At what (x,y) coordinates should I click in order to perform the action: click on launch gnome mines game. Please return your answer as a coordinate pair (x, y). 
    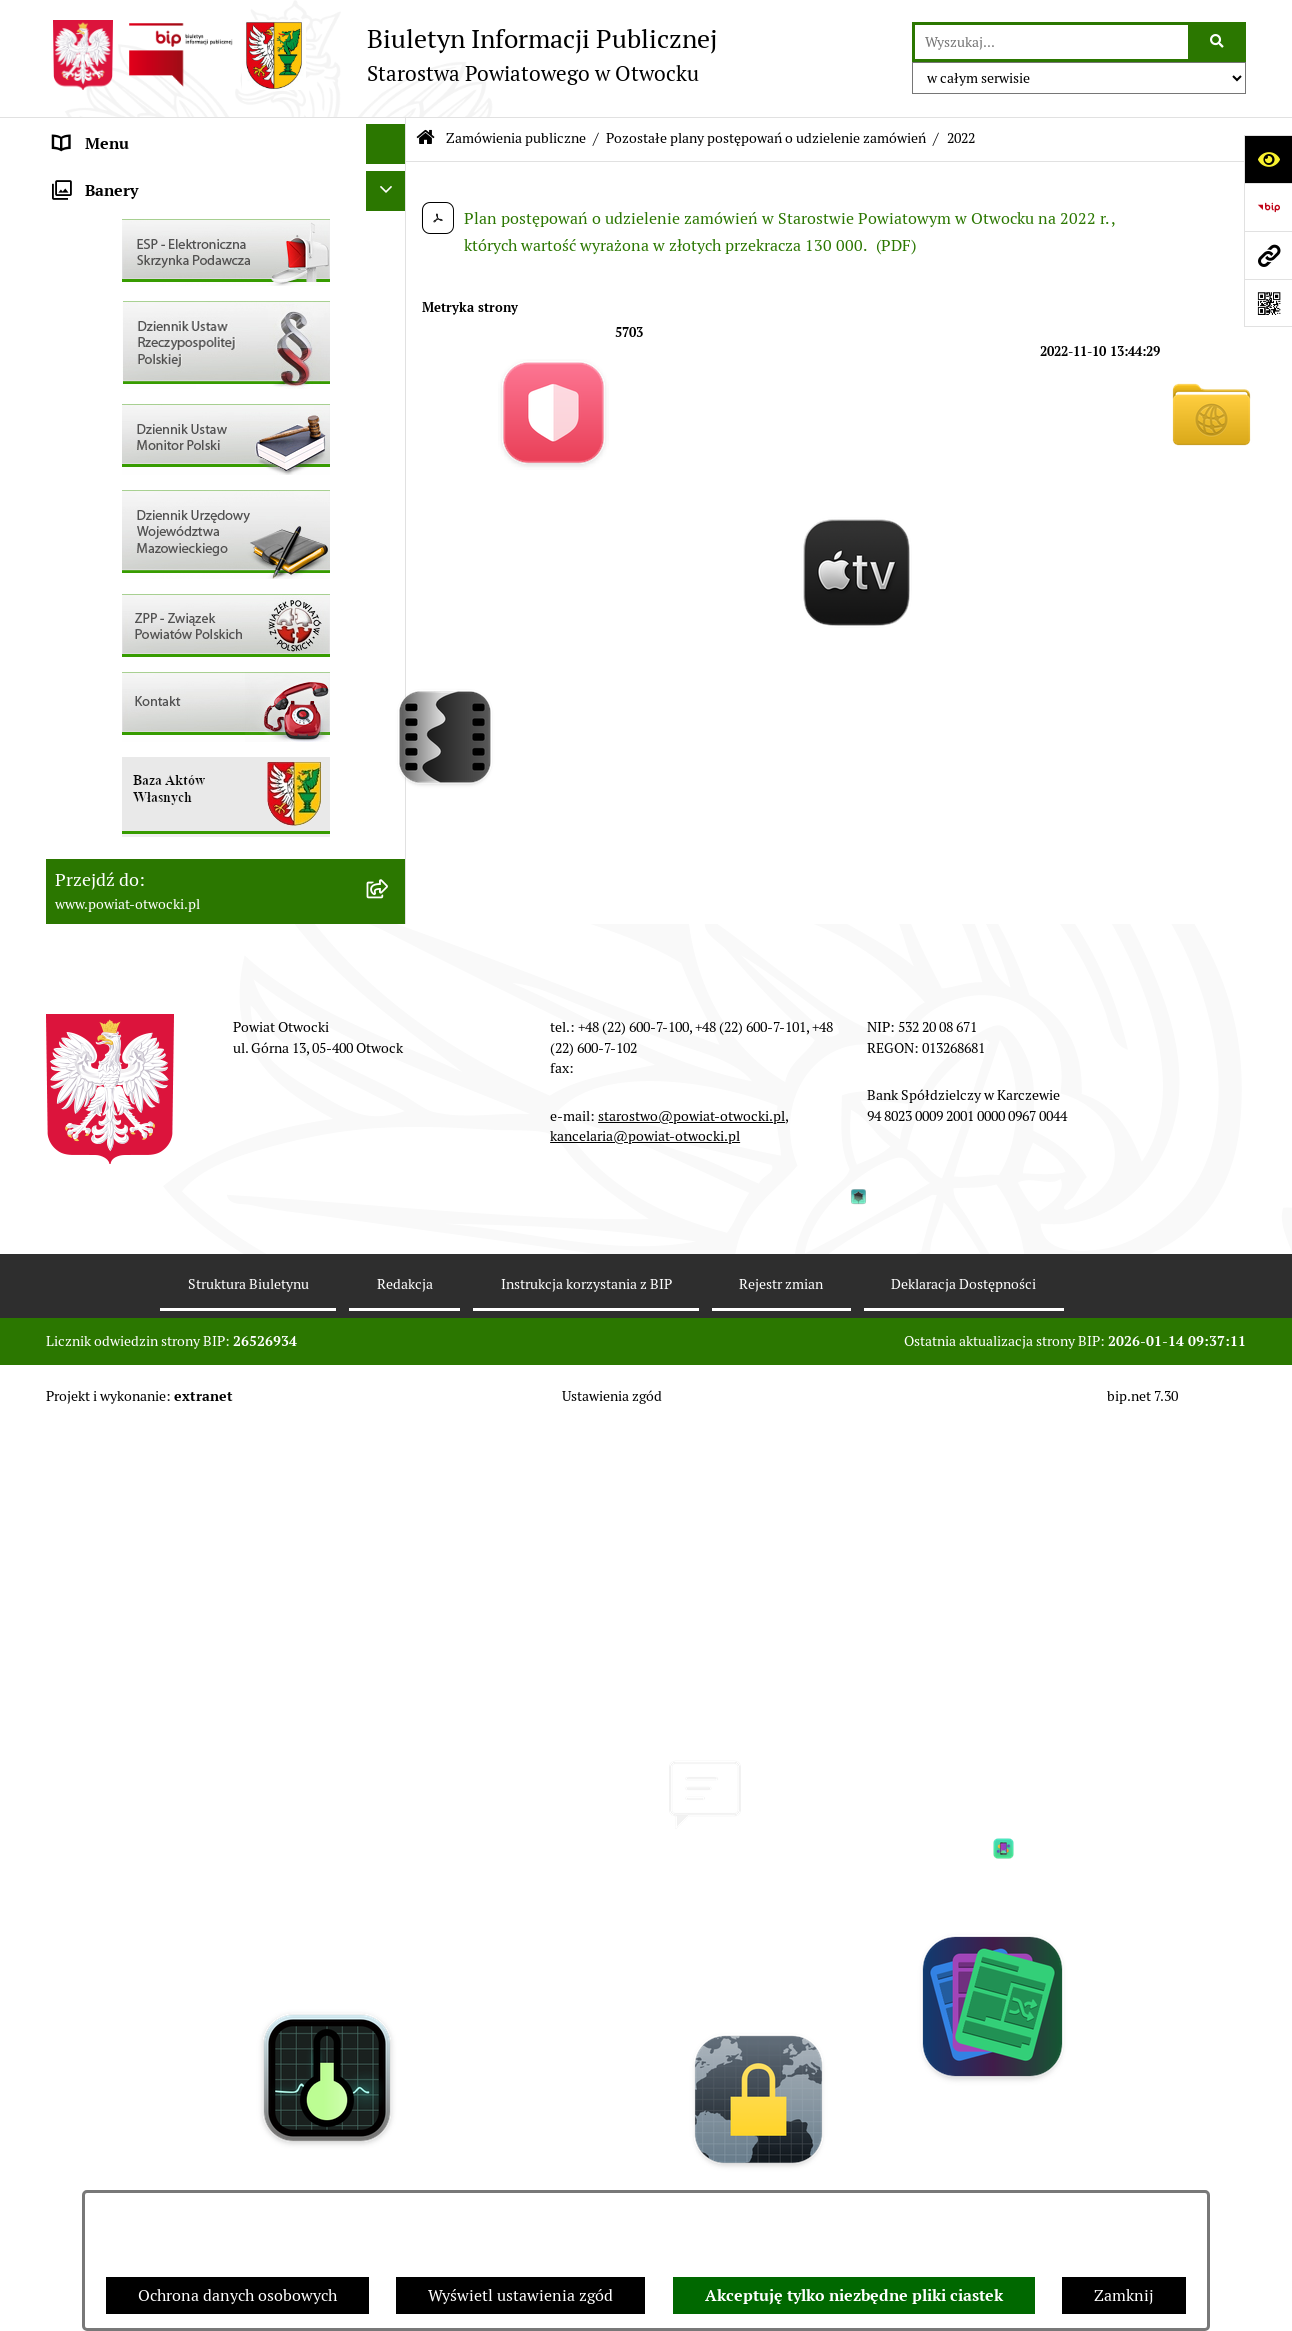
    Looking at the image, I should click on (858, 1196).